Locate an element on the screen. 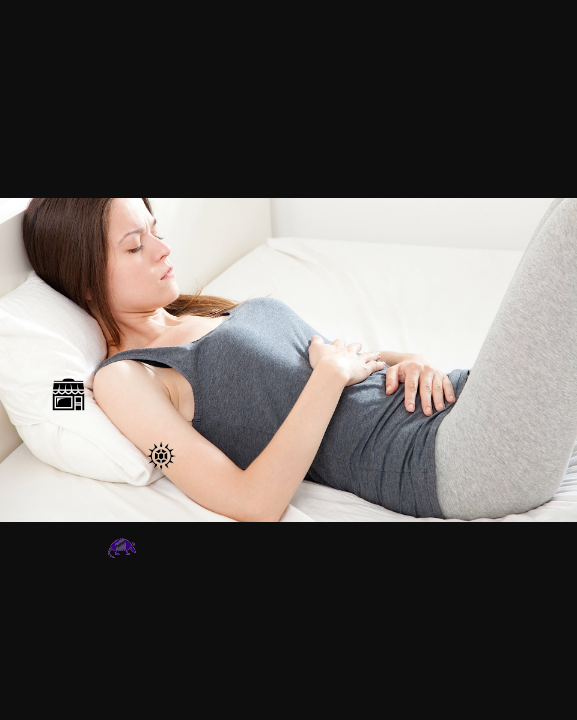 The width and height of the screenshot is (577, 720). indicates a rare or legendary item is located at coordinates (161, 456).